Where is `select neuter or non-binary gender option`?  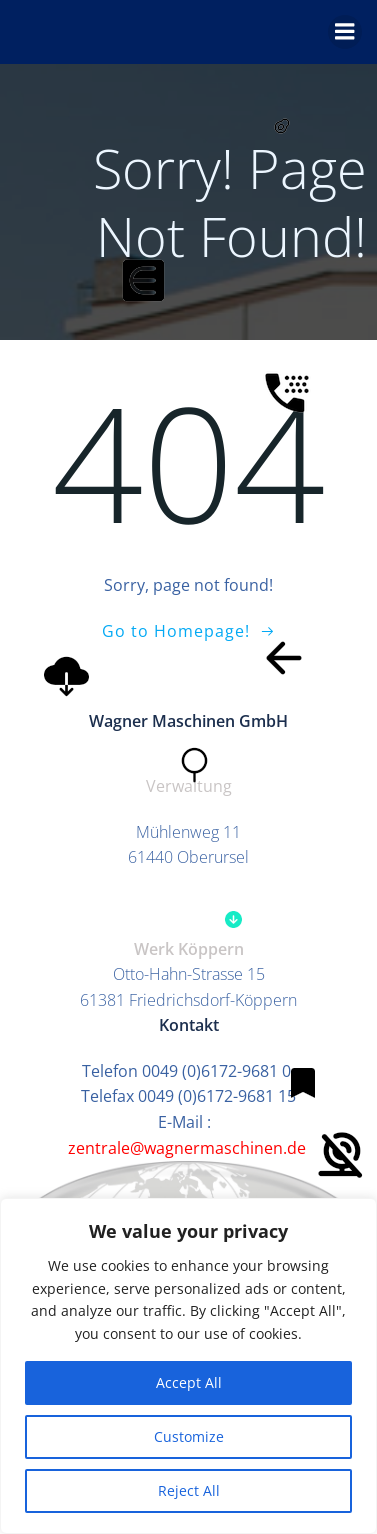
select neuter or non-binary gender option is located at coordinates (194, 764).